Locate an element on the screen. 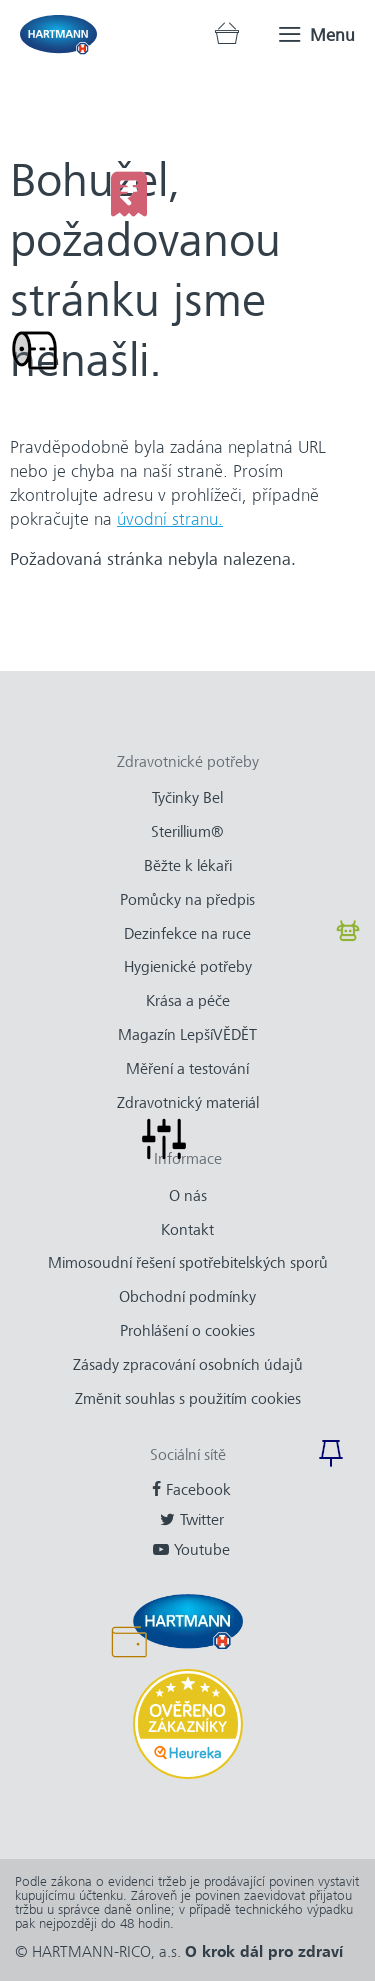  view payment receipt in rupees is located at coordinates (129, 194).